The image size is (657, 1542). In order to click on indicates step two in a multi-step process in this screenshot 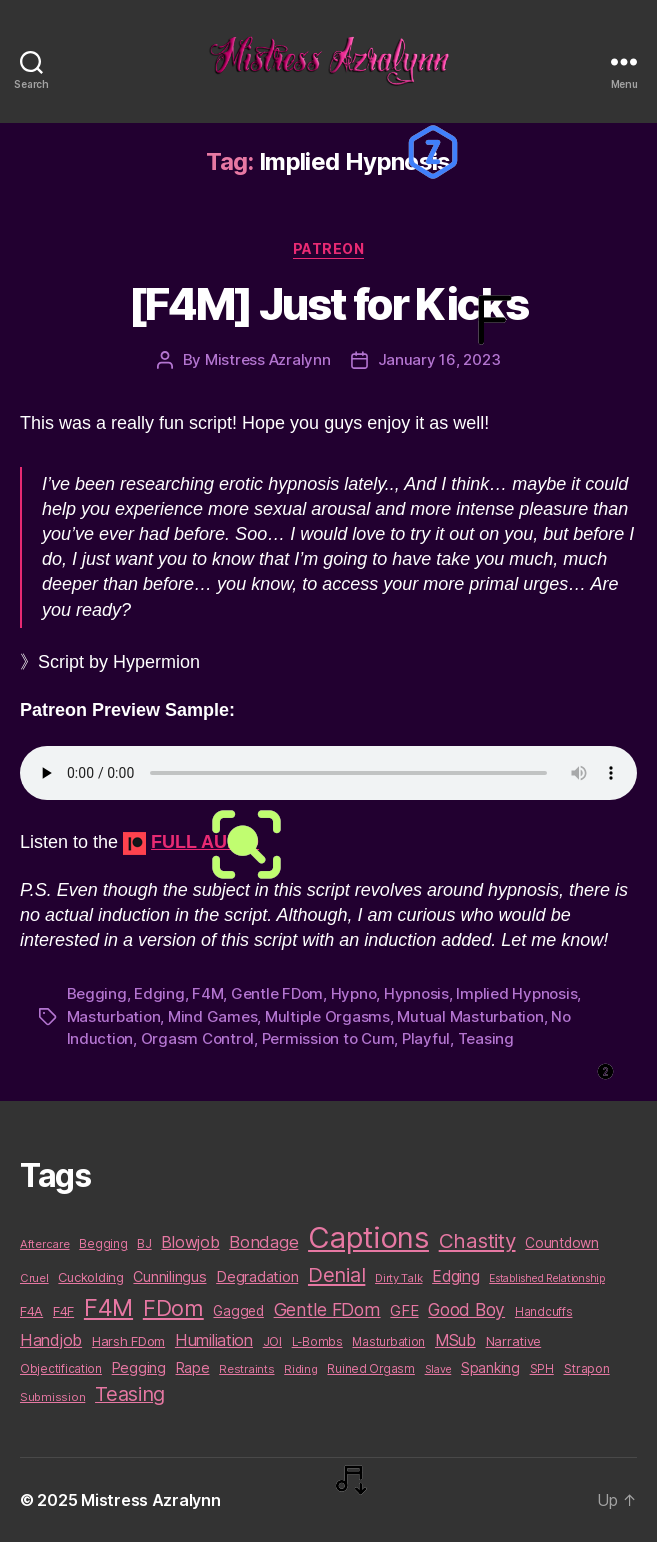, I will do `click(605, 1071)`.